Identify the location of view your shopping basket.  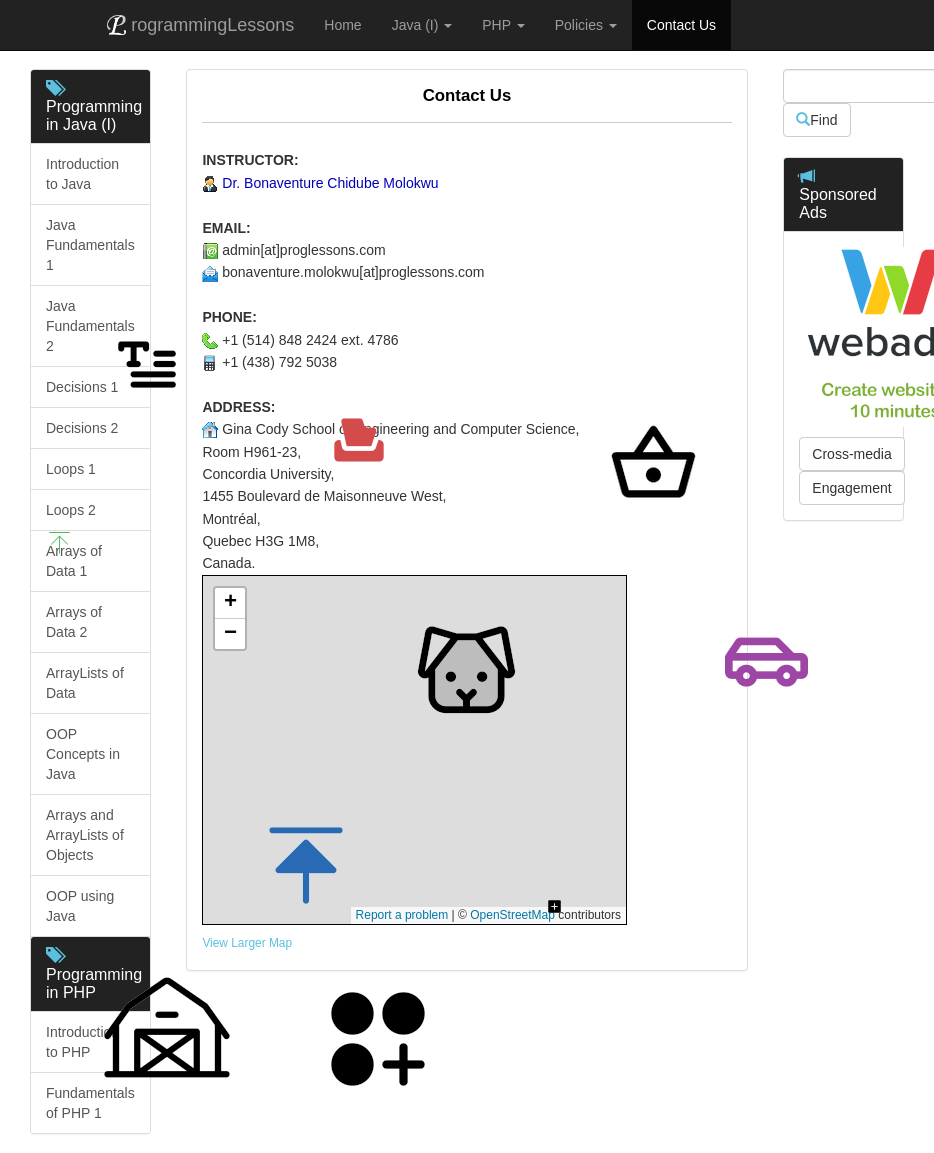
(653, 463).